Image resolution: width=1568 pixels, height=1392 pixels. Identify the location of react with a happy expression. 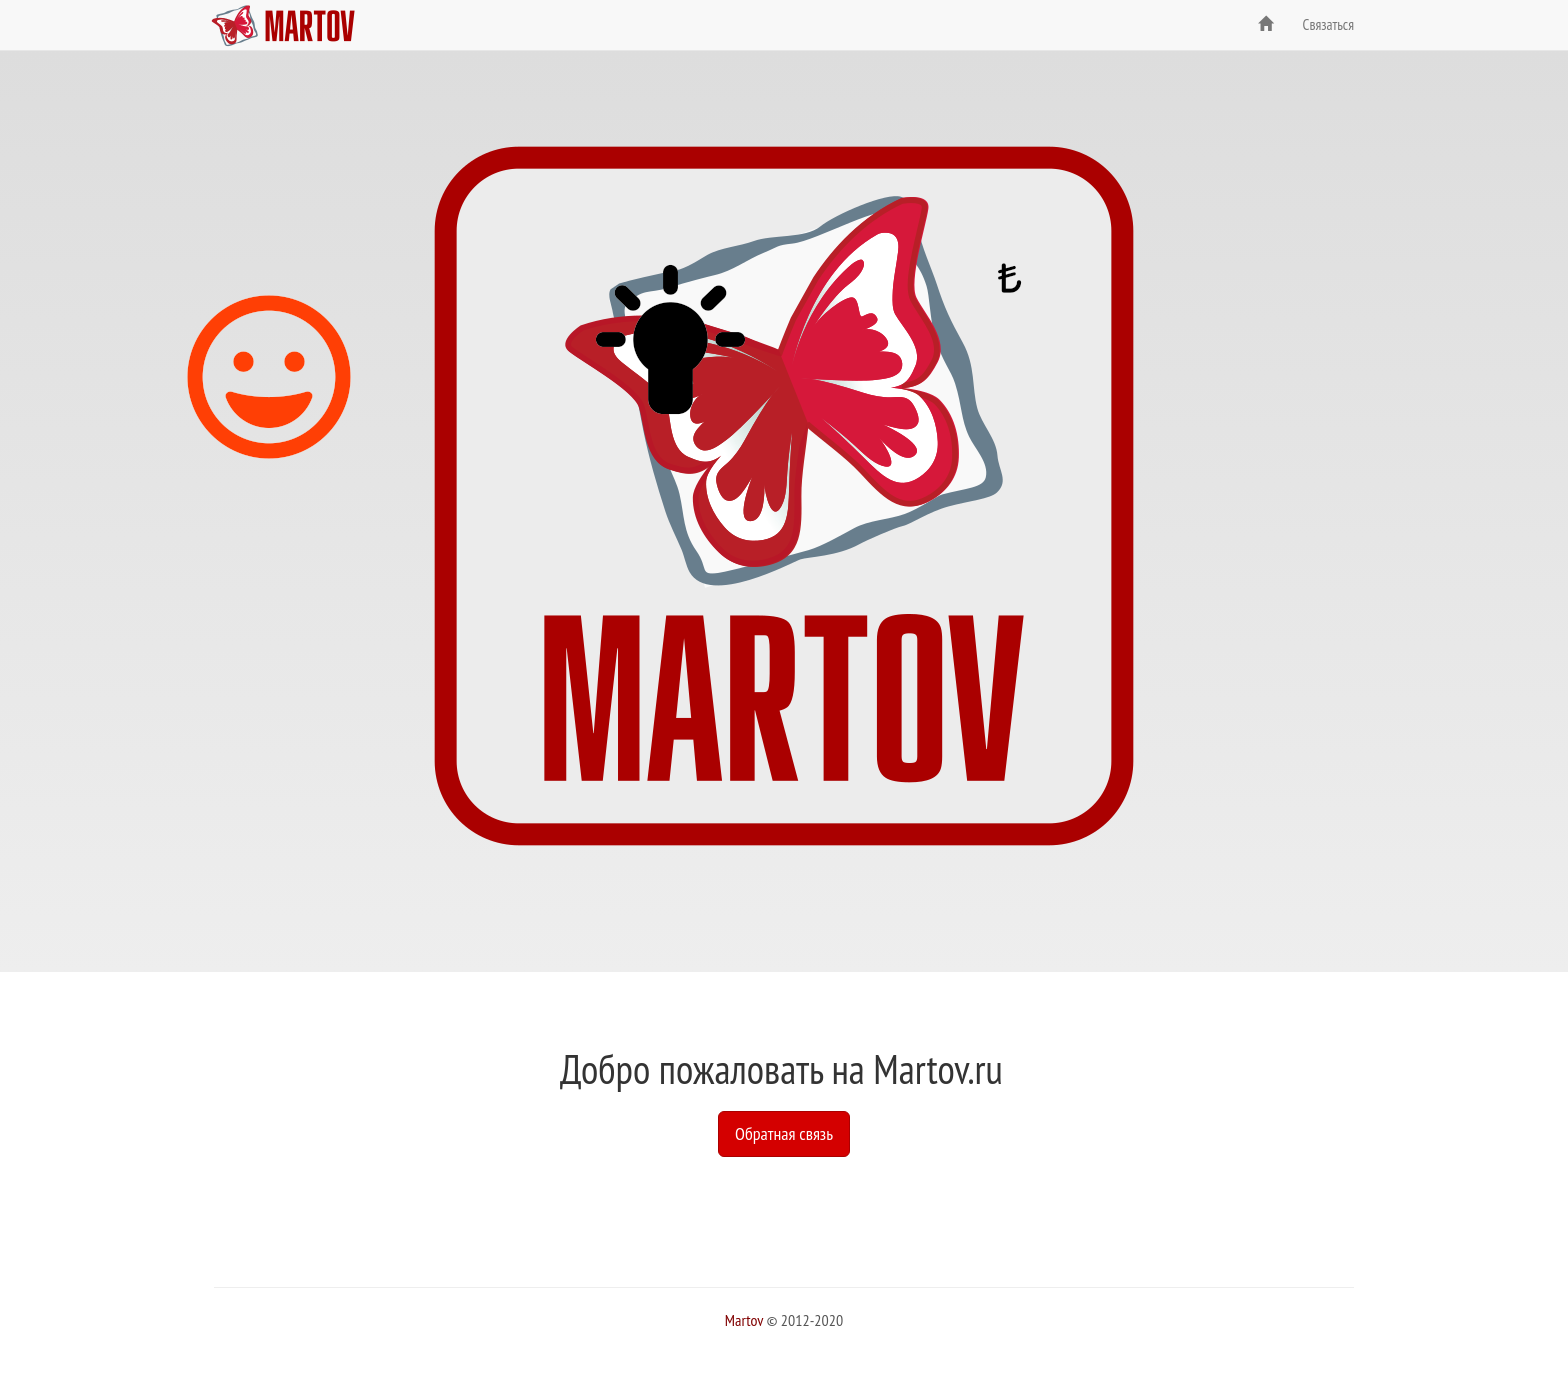
(269, 377).